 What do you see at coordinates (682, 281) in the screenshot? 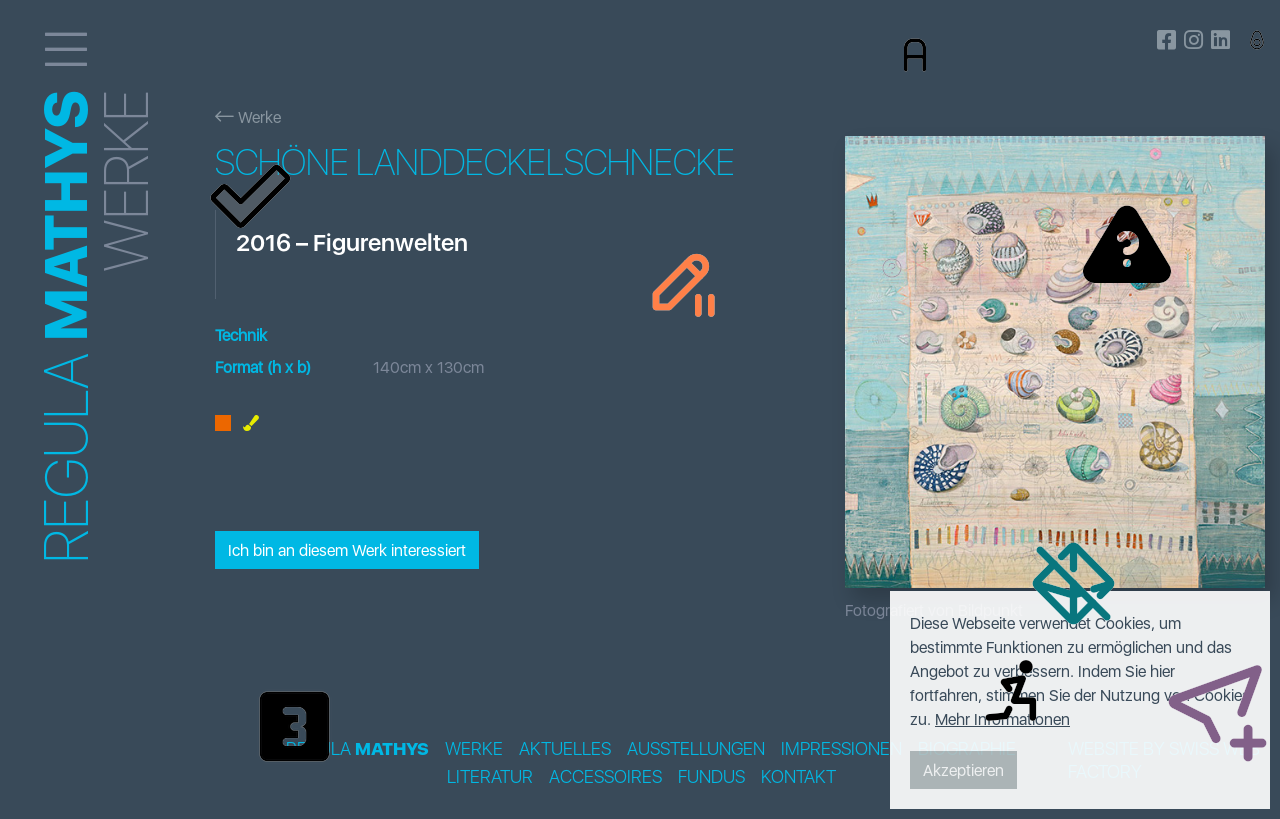
I see `pause editing mode` at bounding box center [682, 281].